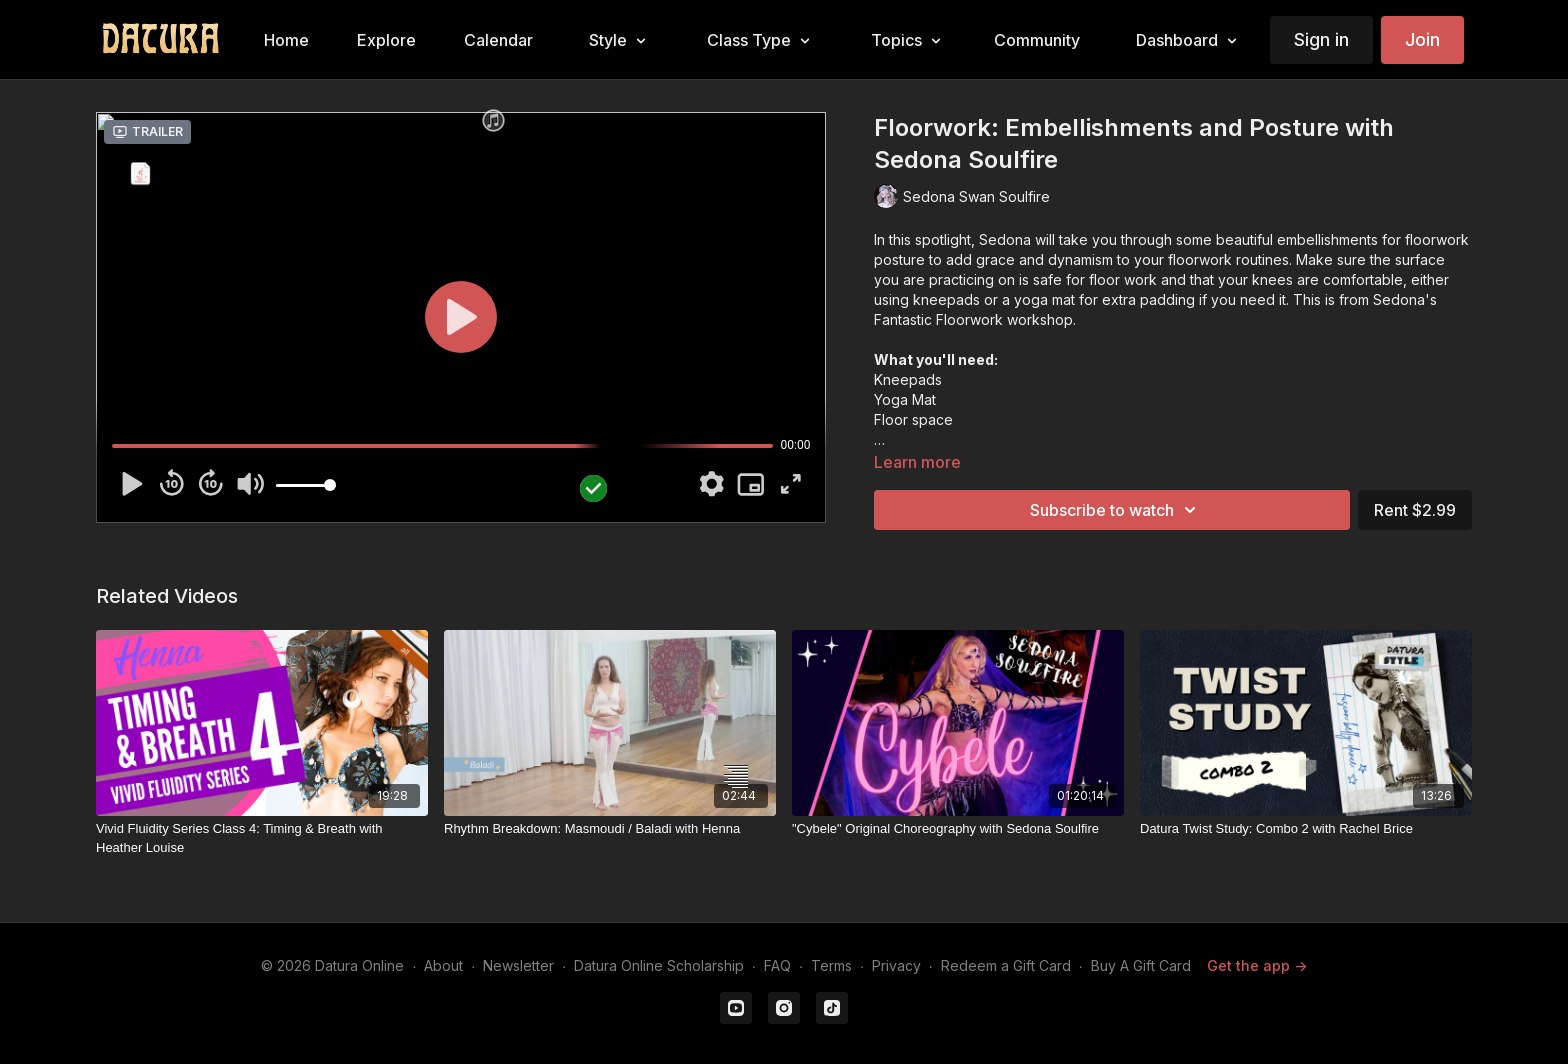  What do you see at coordinates (493, 120) in the screenshot?
I see `access your music library` at bounding box center [493, 120].